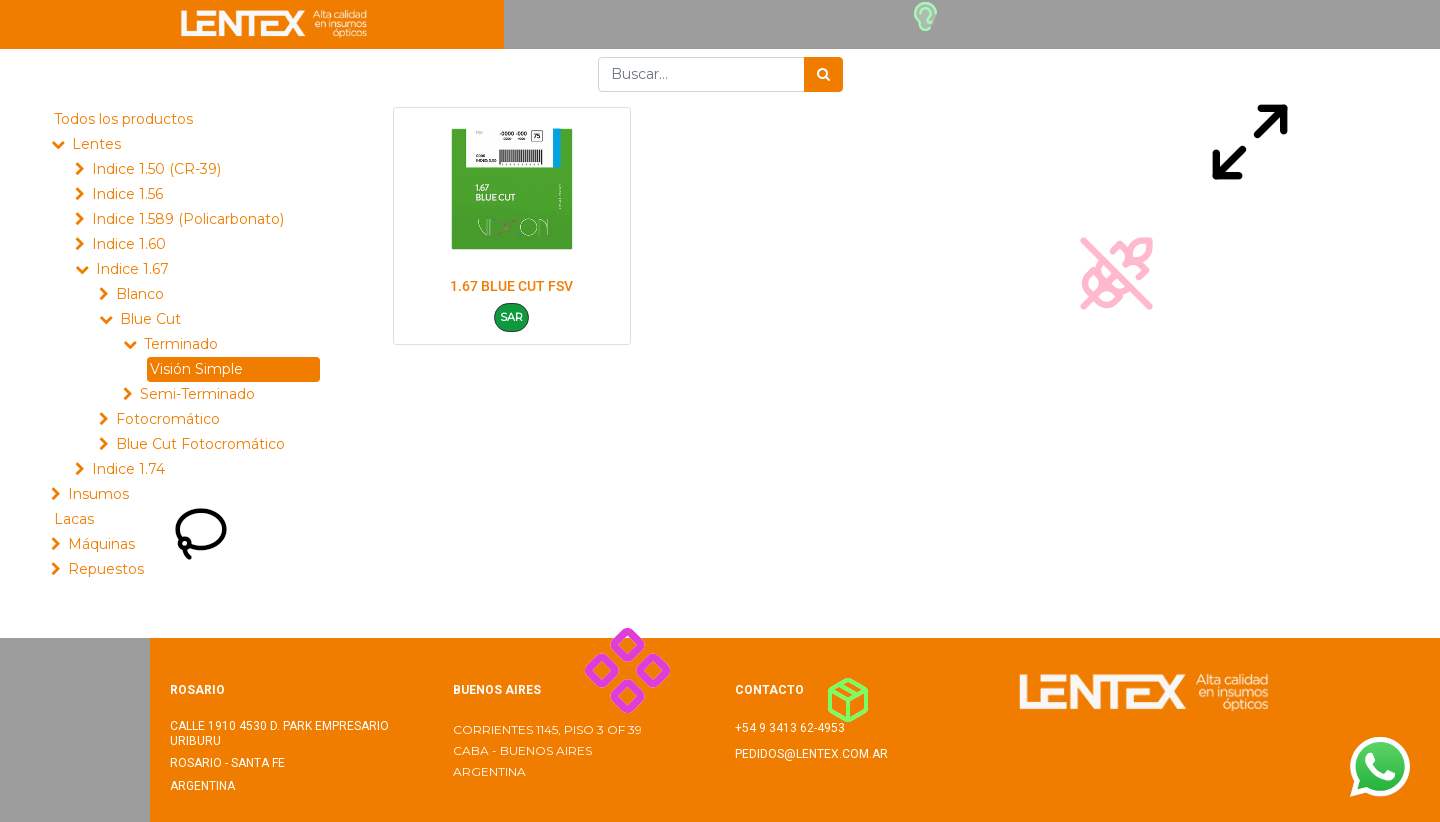 The width and height of the screenshot is (1440, 822). I want to click on access audio or hearing settings, so click(925, 16).